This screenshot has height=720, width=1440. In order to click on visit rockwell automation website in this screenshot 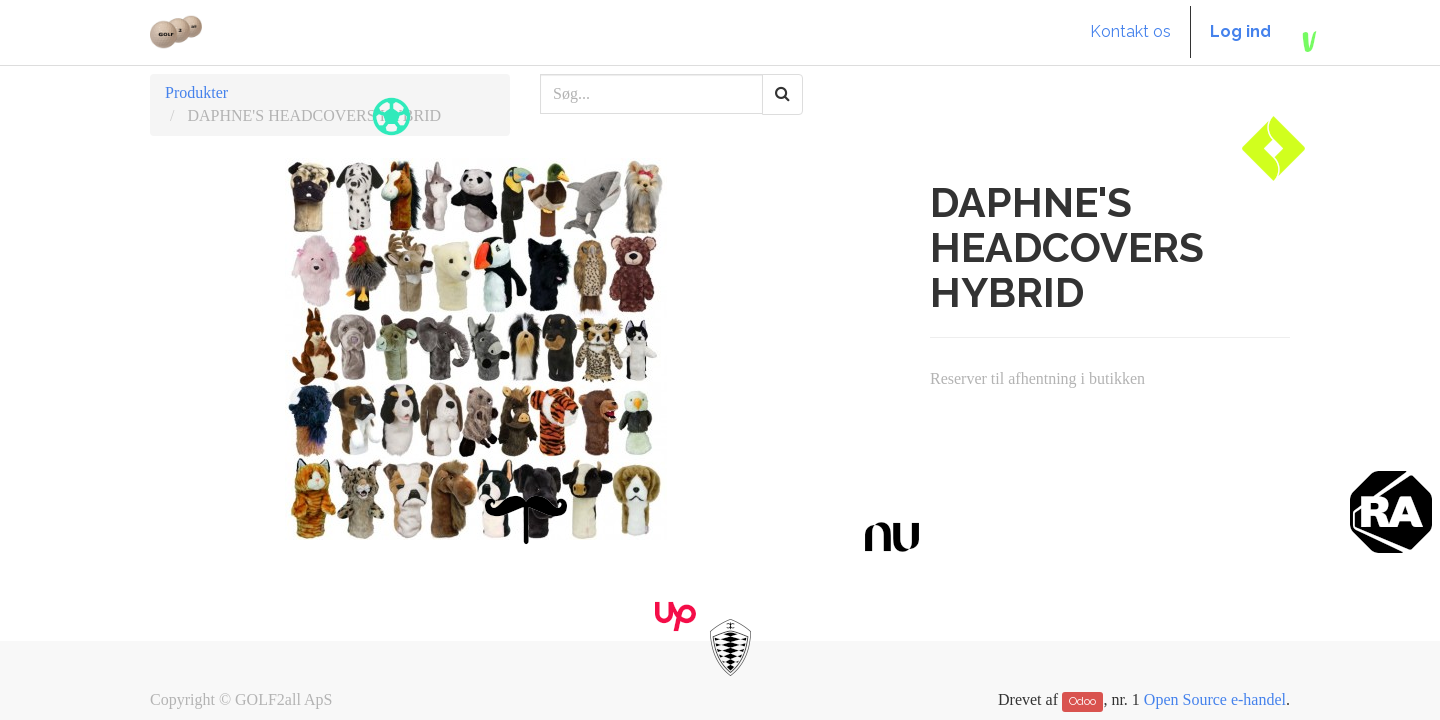, I will do `click(1391, 512)`.